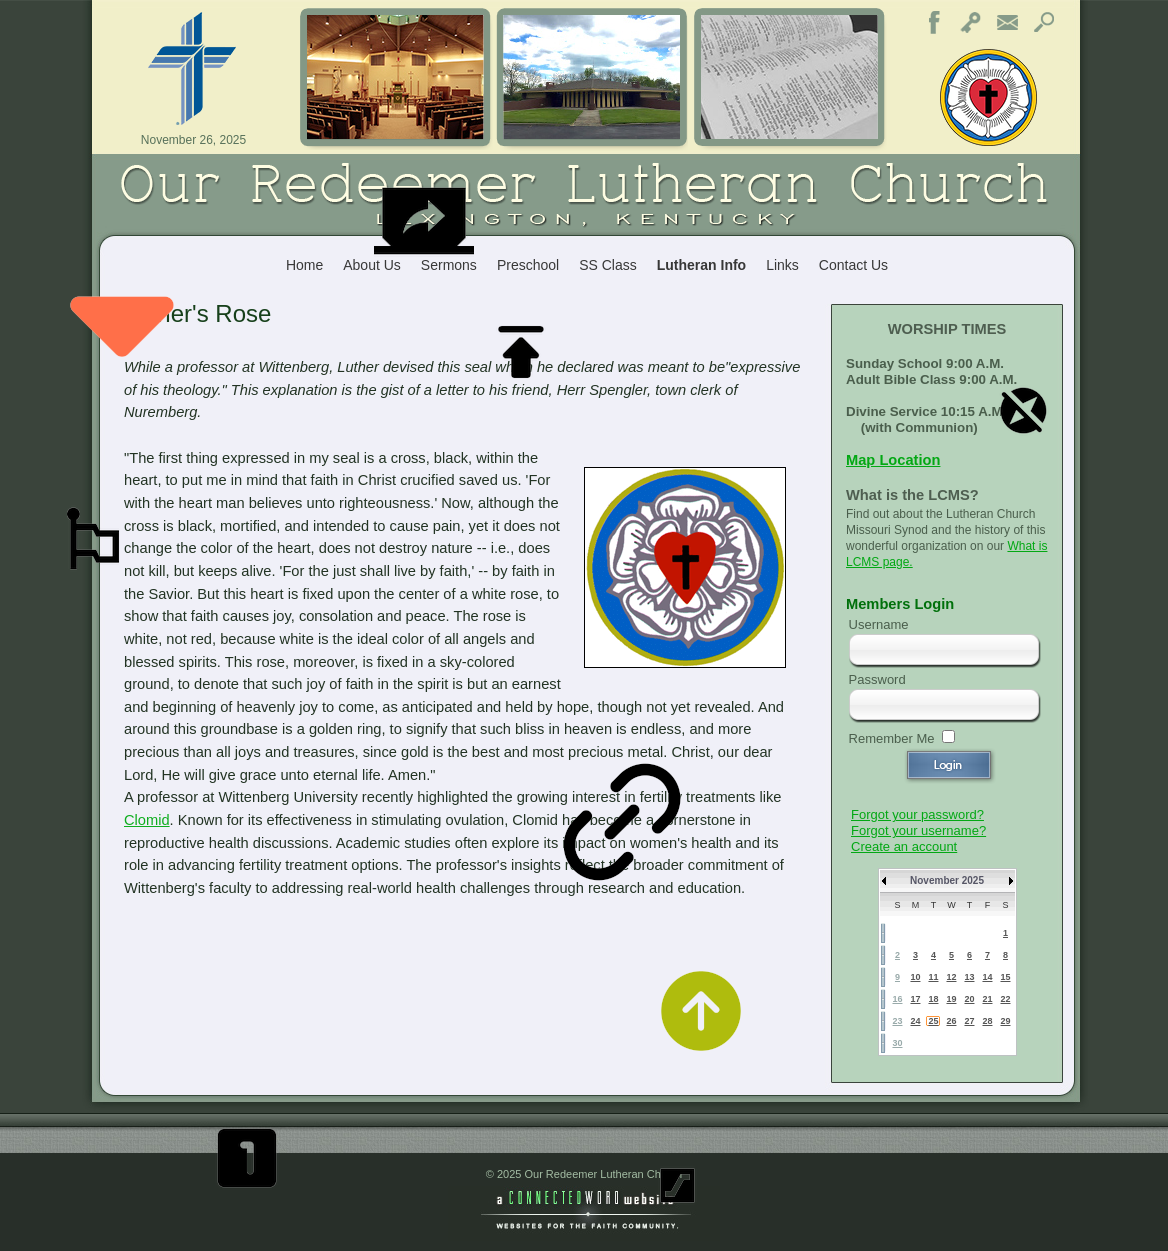 This screenshot has width=1168, height=1251. What do you see at coordinates (622, 822) in the screenshot?
I see `copy or share a link` at bounding box center [622, 822].